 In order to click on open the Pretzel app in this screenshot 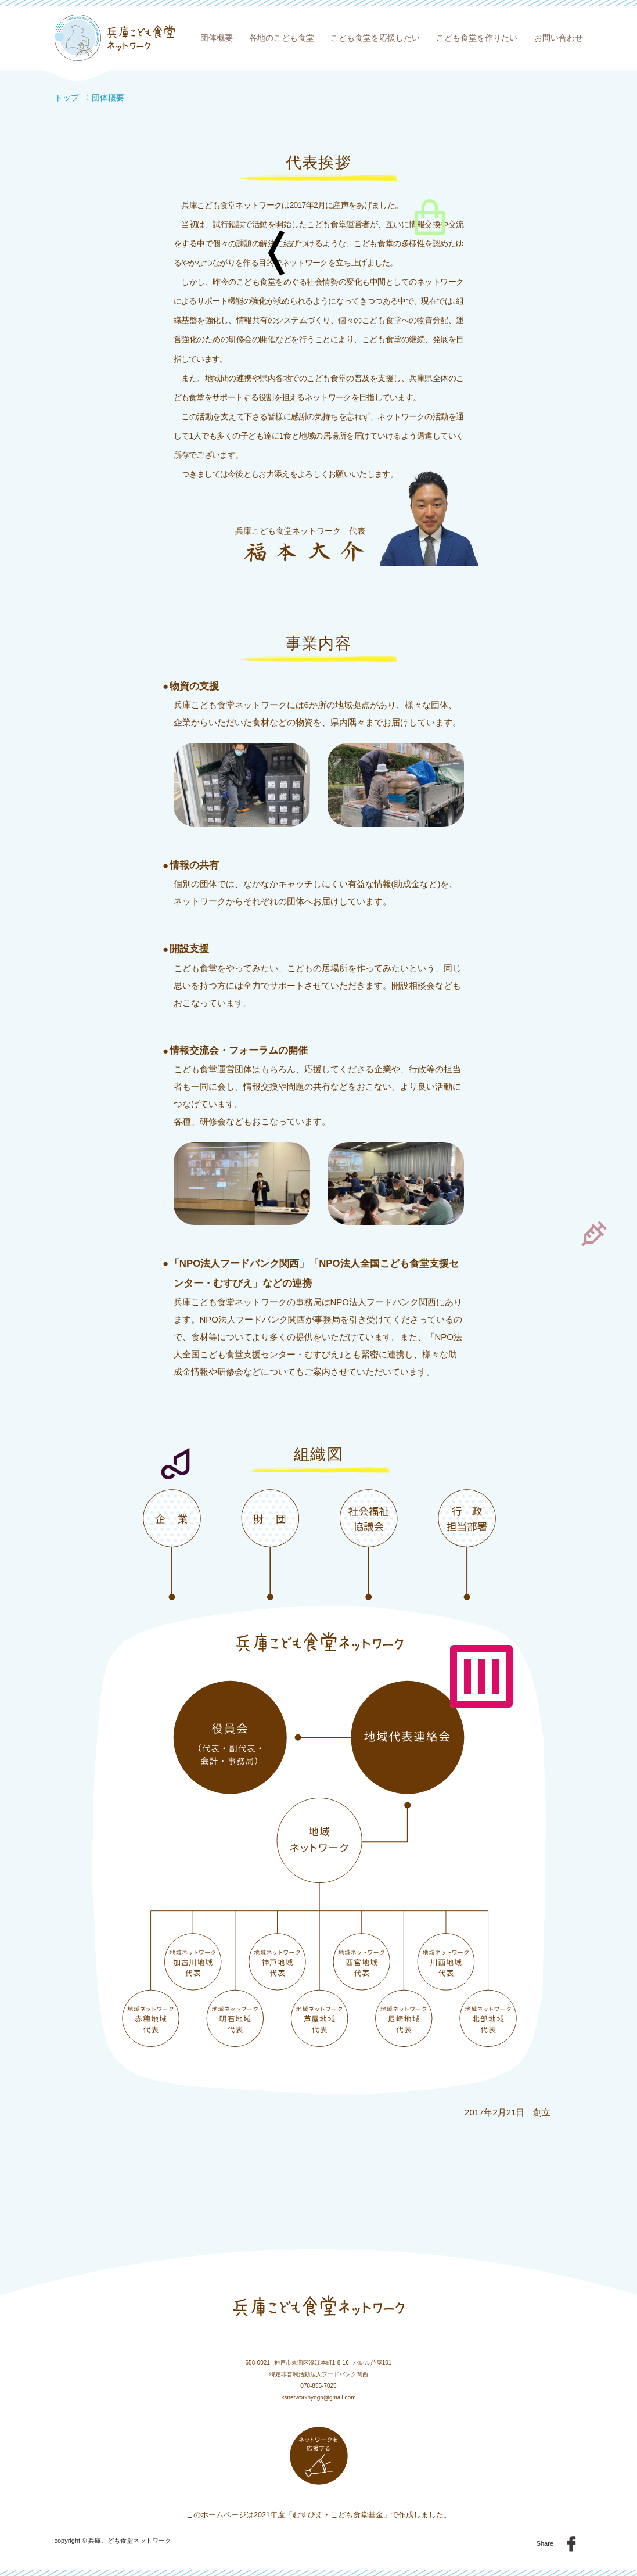, I will do `click(175, 1464)`.